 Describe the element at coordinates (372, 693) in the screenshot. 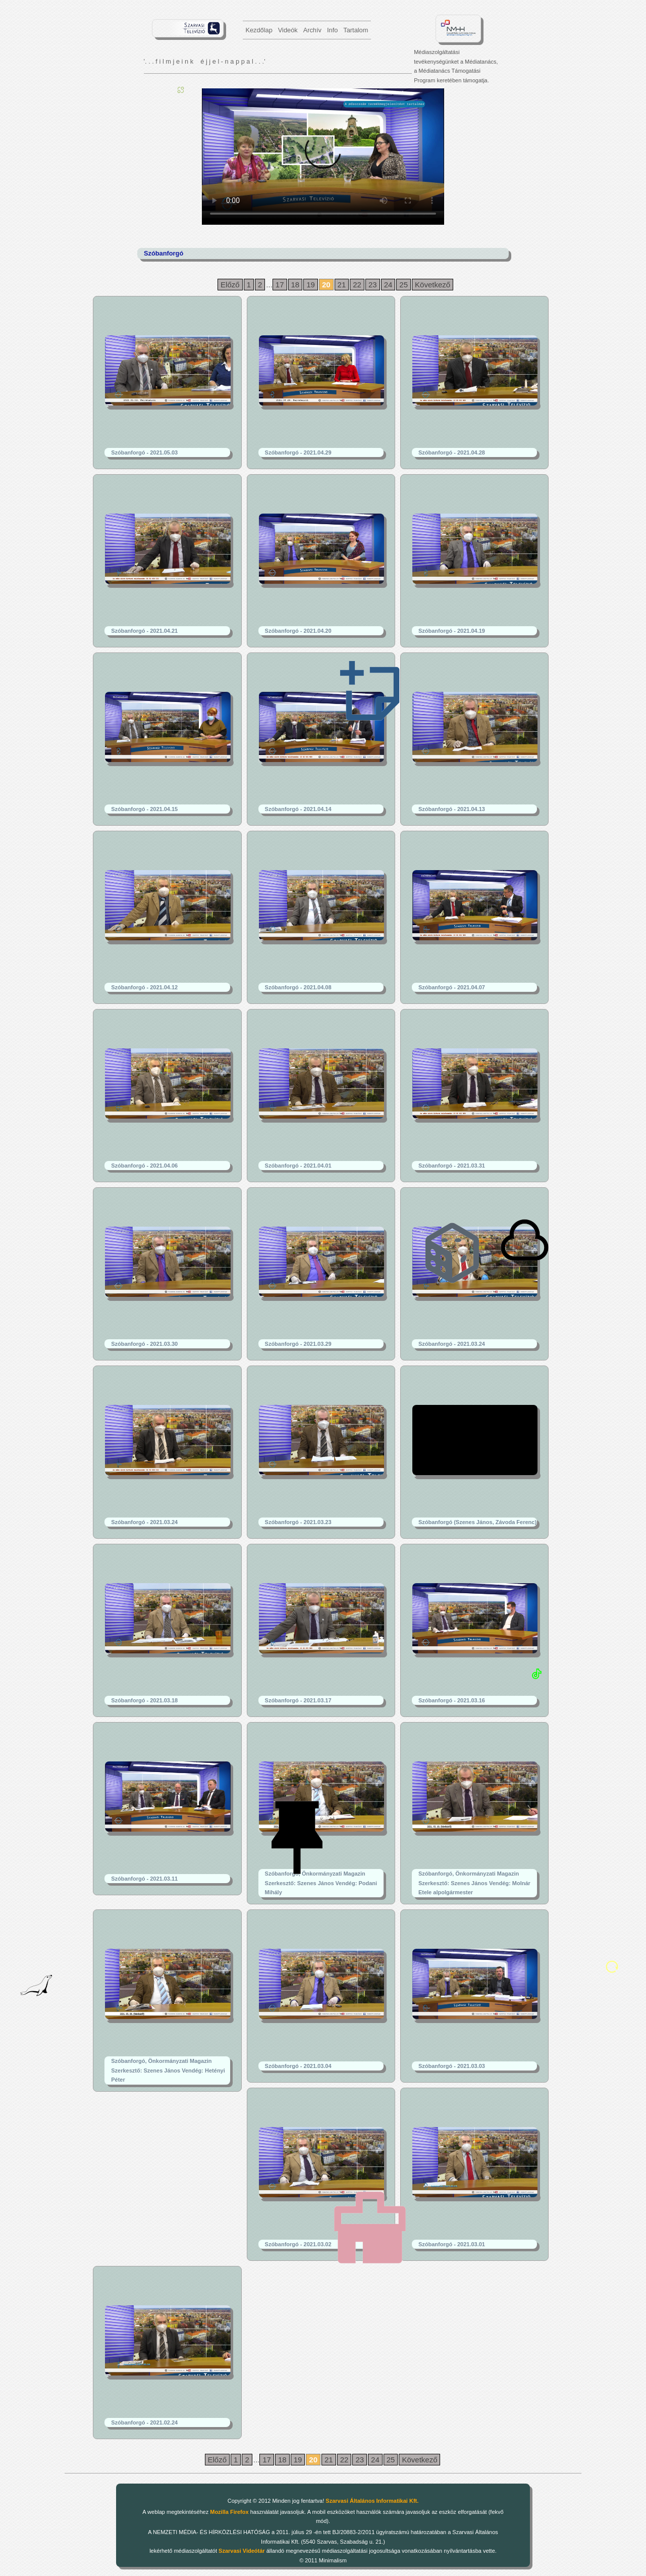

I see `create a new sticky note` at that location.